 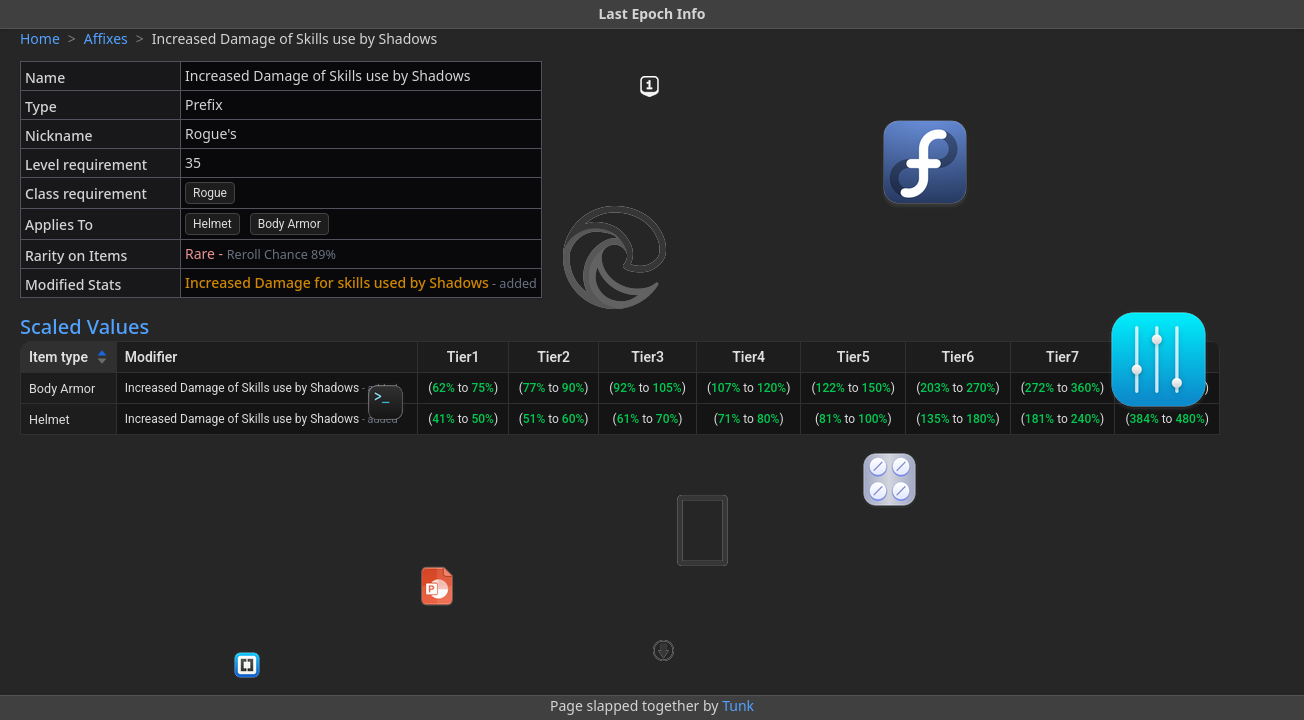 What do you see at coordinates (649, 86) in the screenshot?
I see `indicates num lock is enabled` at bounding box center [649, 86].